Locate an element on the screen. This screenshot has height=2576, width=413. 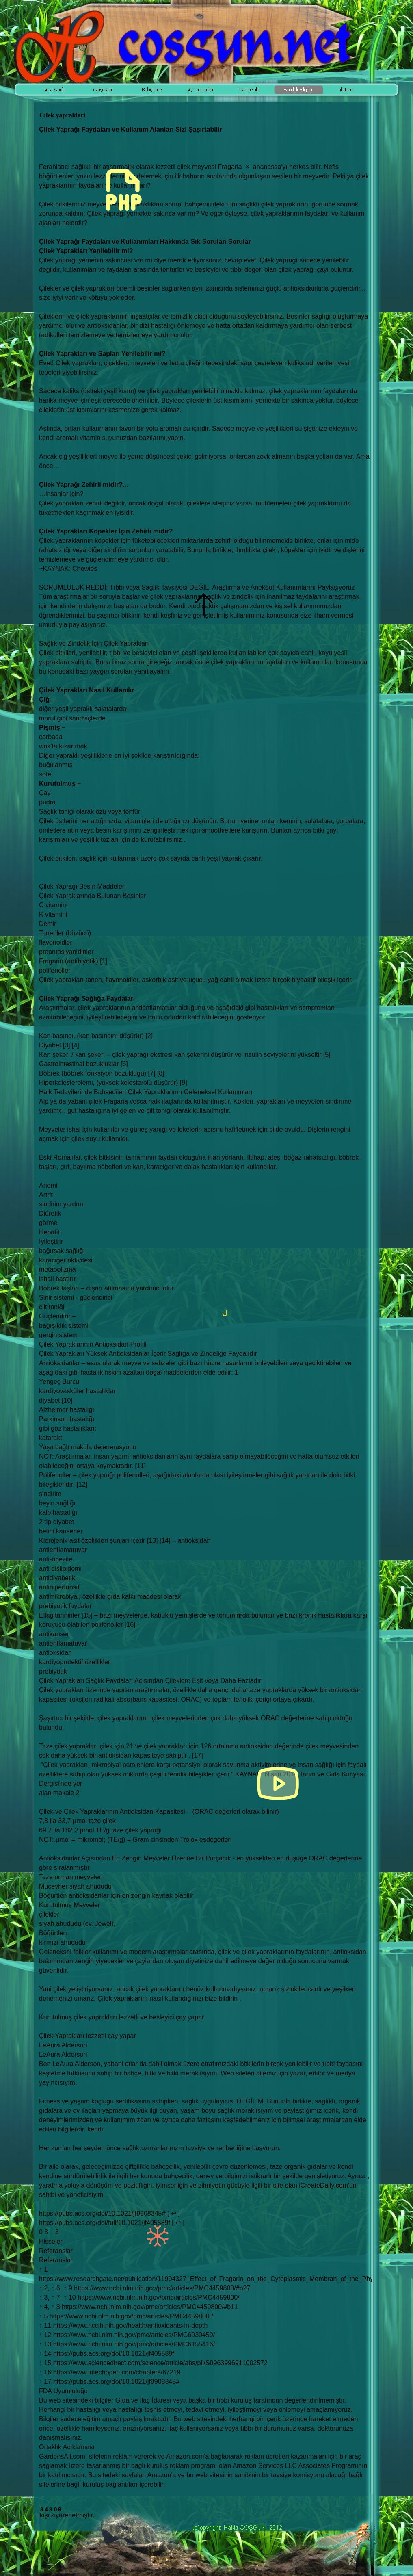
toggle cooling or air conditioning mode is located at coordinates (158, 2236).